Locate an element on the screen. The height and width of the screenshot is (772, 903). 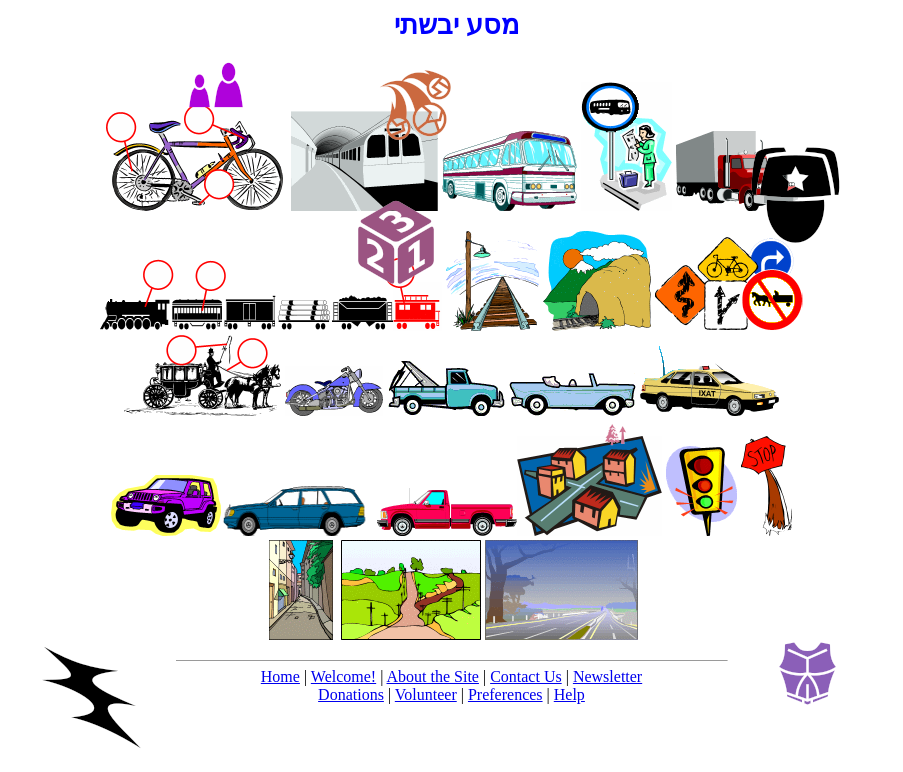
roll dice or randomize selection is located at coordinates (396, 243).